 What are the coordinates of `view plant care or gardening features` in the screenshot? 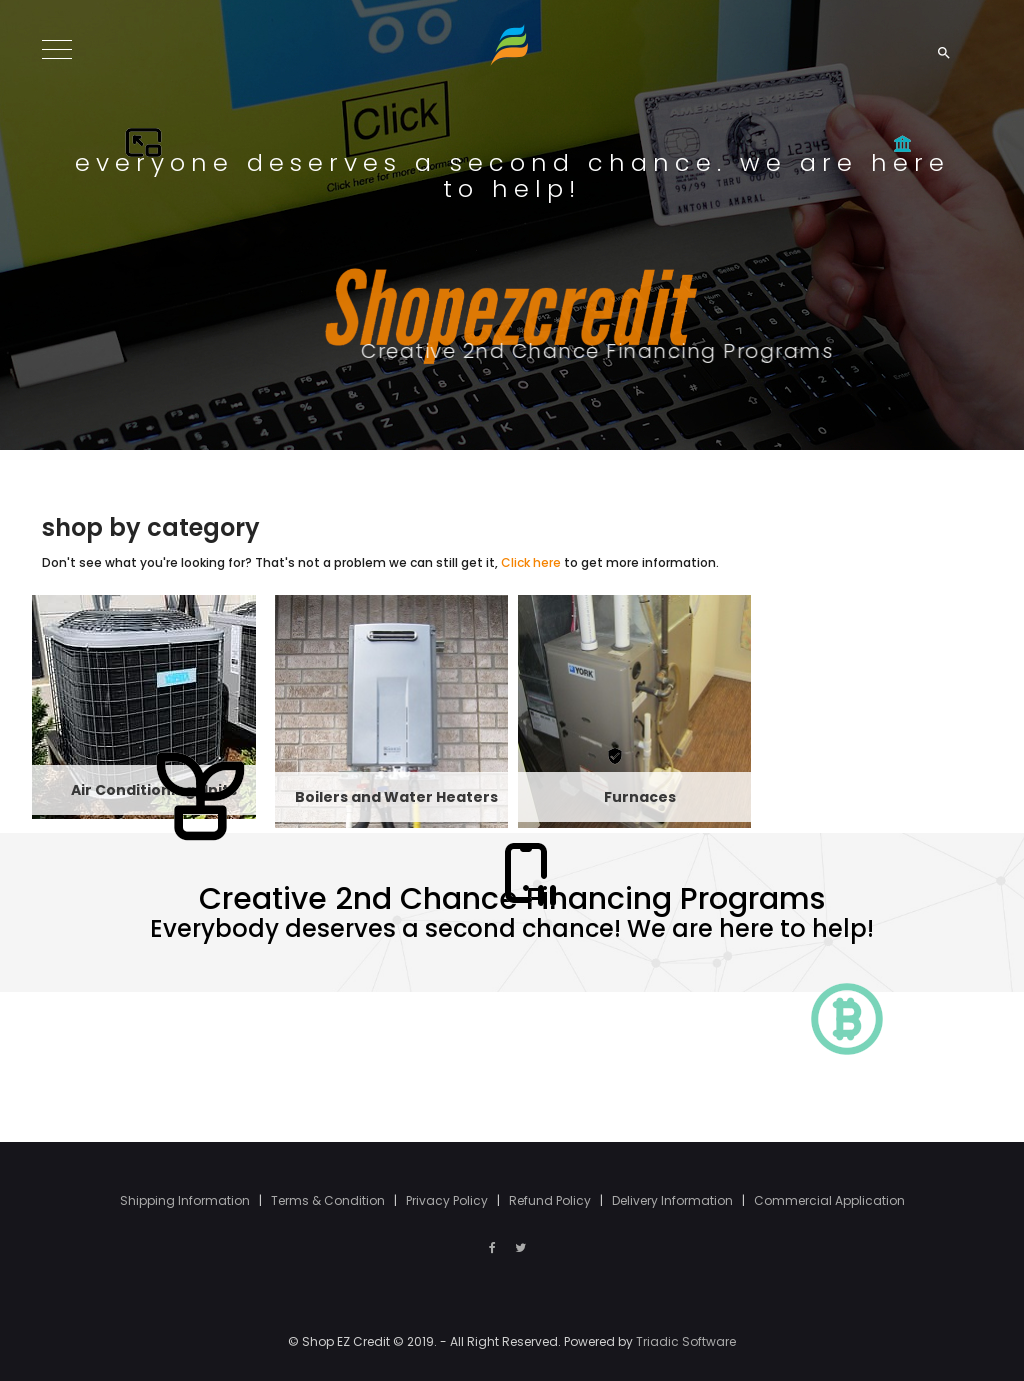 It's located at (200, 796).